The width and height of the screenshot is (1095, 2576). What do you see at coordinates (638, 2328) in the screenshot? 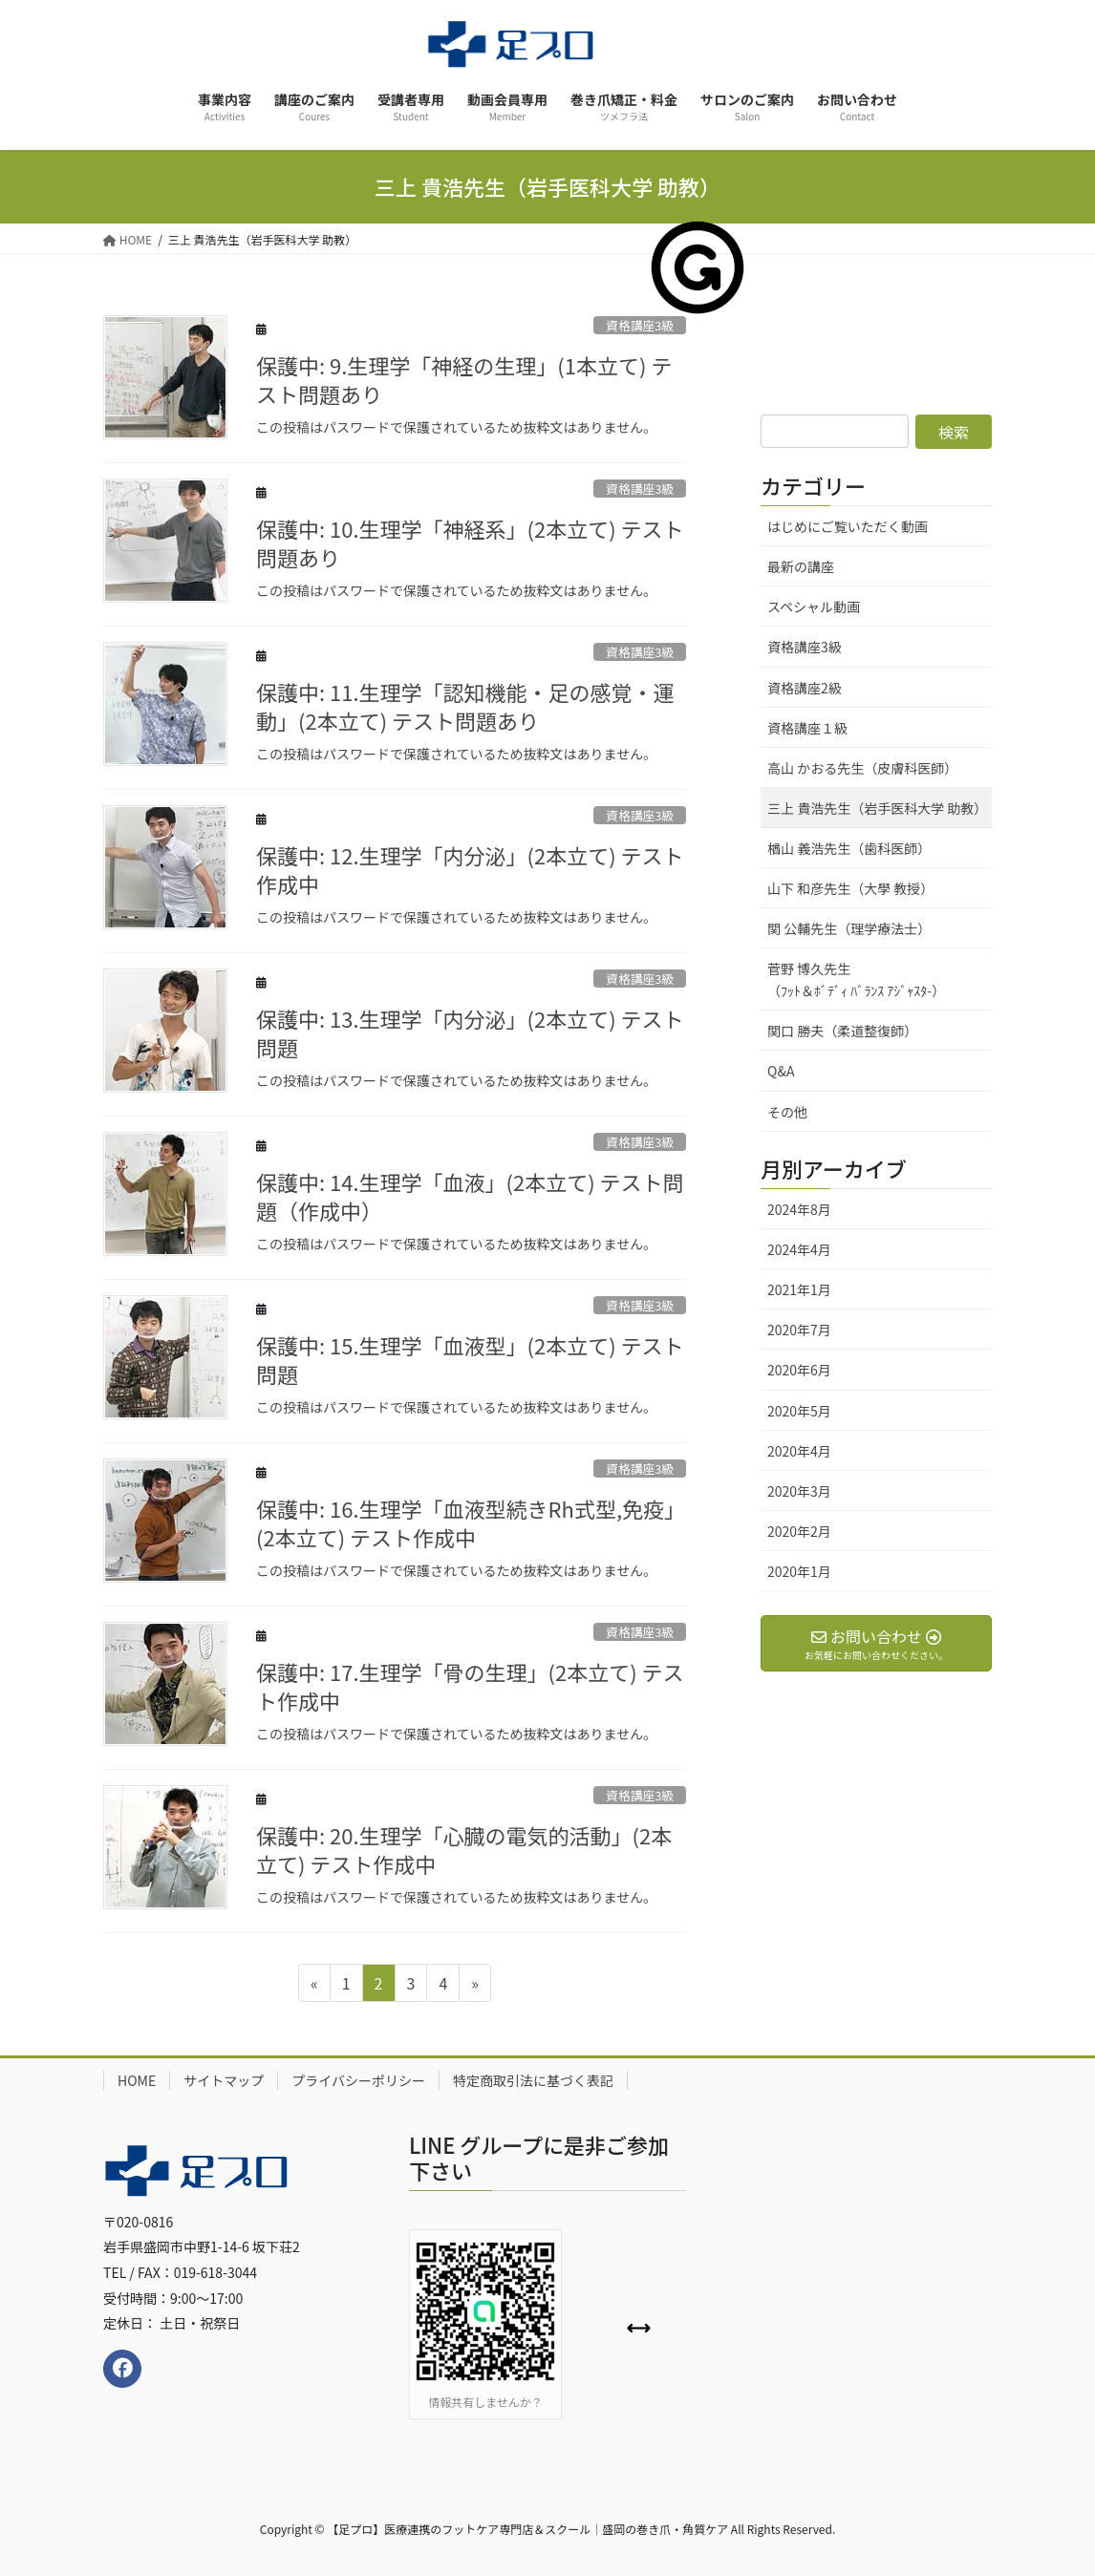
I see `adjust width or resize horizontally` at bounding box center [638, 2328].